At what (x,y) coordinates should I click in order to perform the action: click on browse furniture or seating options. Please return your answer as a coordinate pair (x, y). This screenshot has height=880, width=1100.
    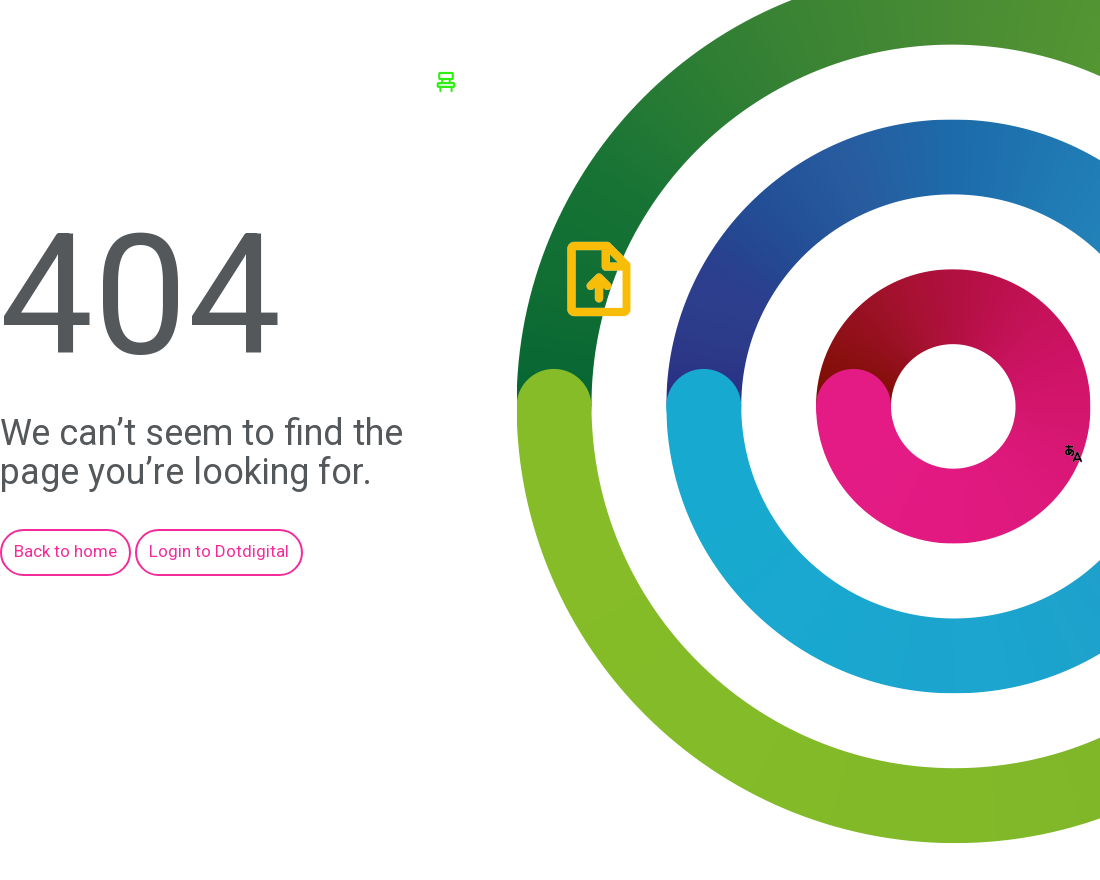
    Looking at the image, I should click on (446, 82).